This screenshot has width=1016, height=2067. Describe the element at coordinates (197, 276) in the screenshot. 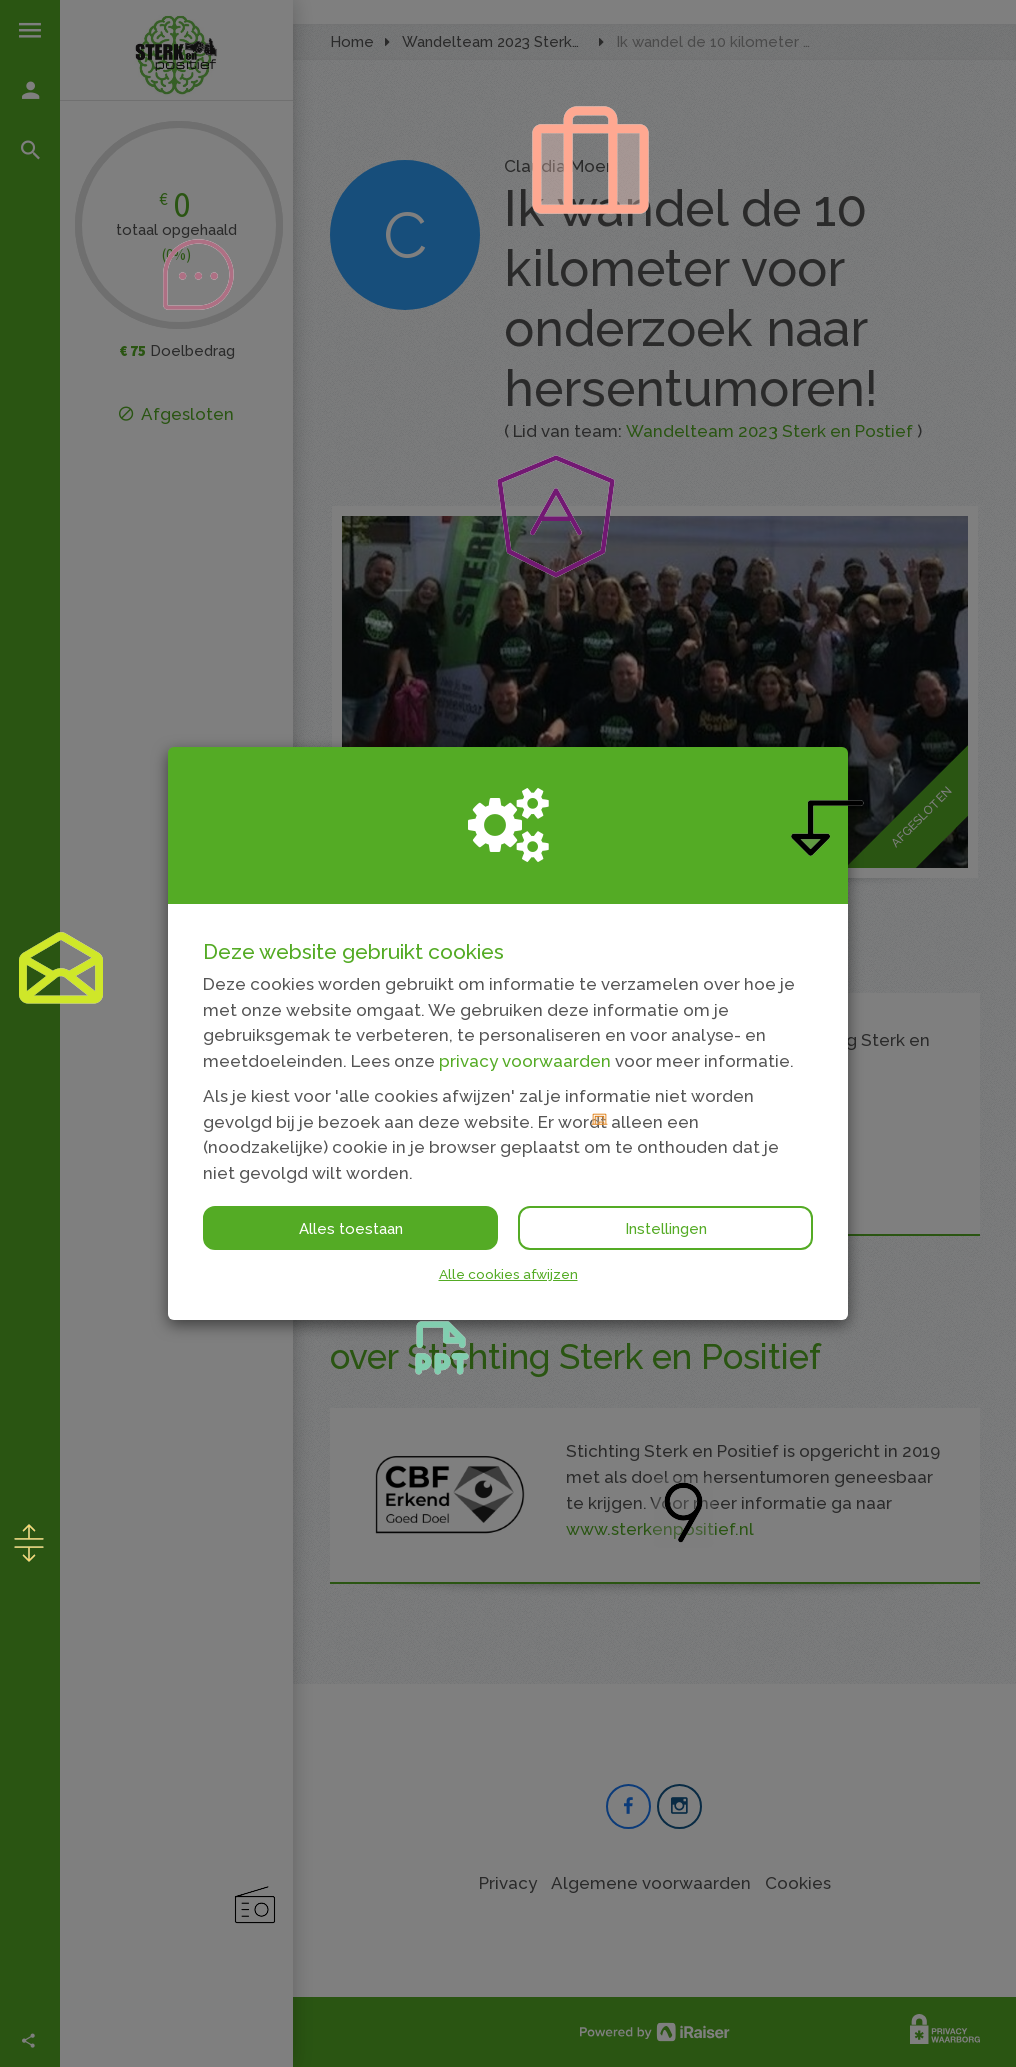

I see `open chat or messaging` at that location.